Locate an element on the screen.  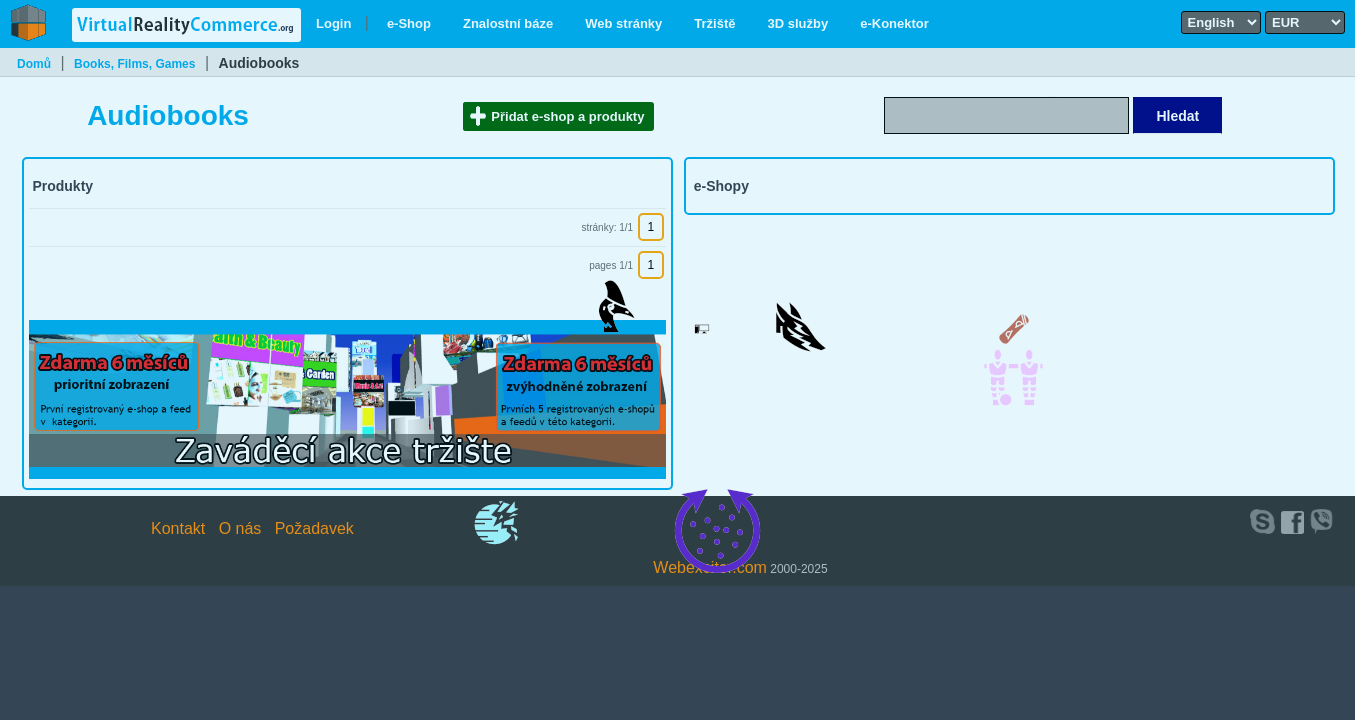
access snowboarding or winter sports content is located at coordinates (1014, 329).